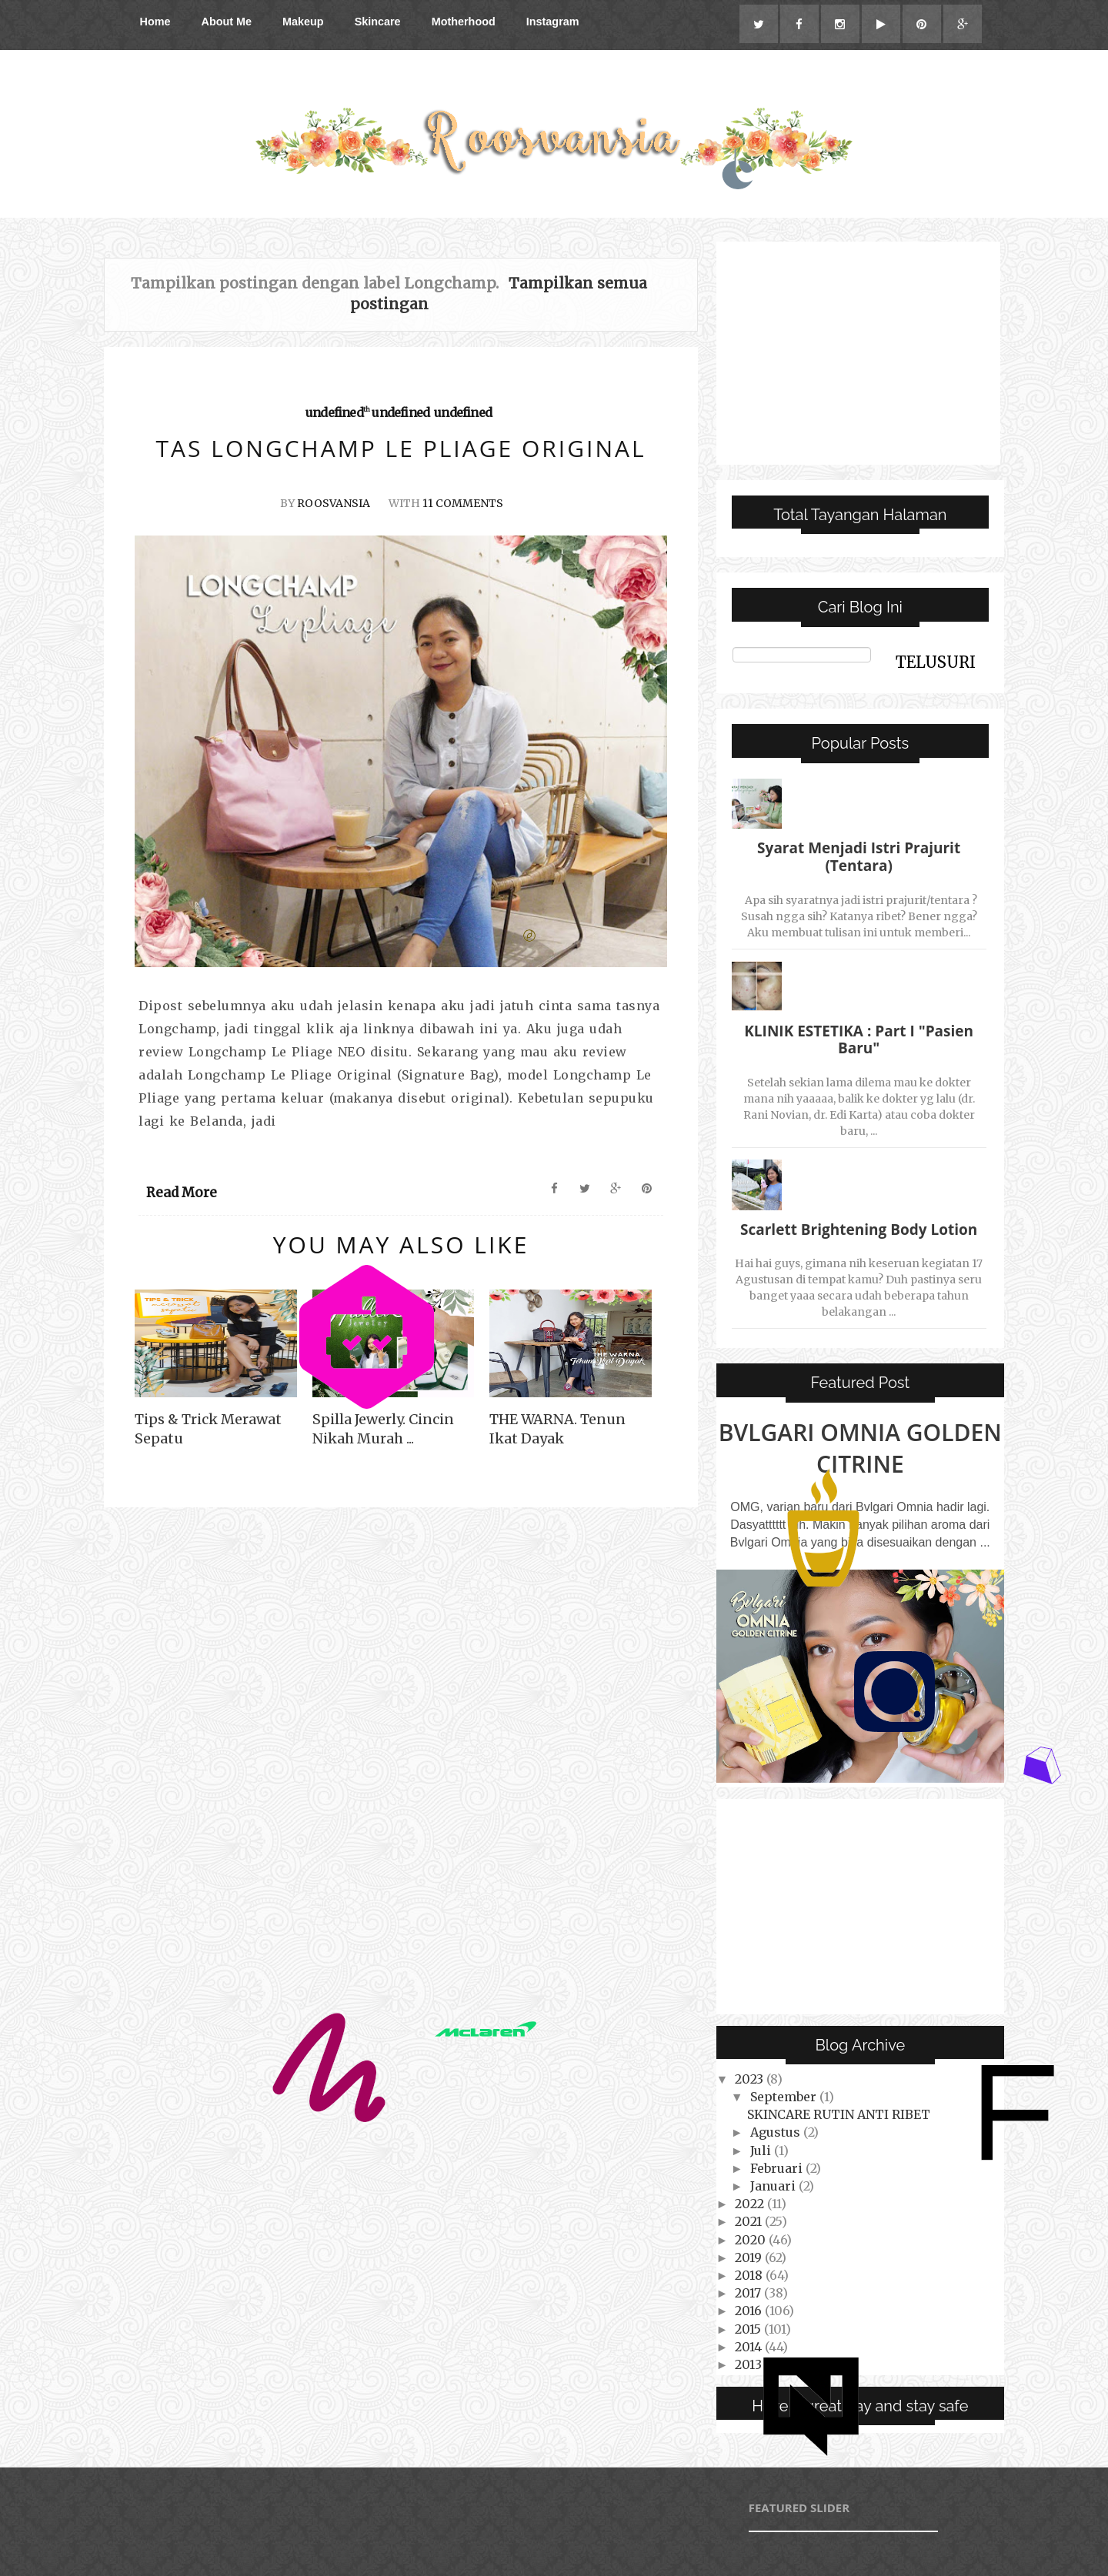 The height and width of the screenshot is (2576, 1108). What do you see at coordinates (486, 2029) in the screenshot?
I see `McLaren brand logo` at bounding box center [486, 2029].